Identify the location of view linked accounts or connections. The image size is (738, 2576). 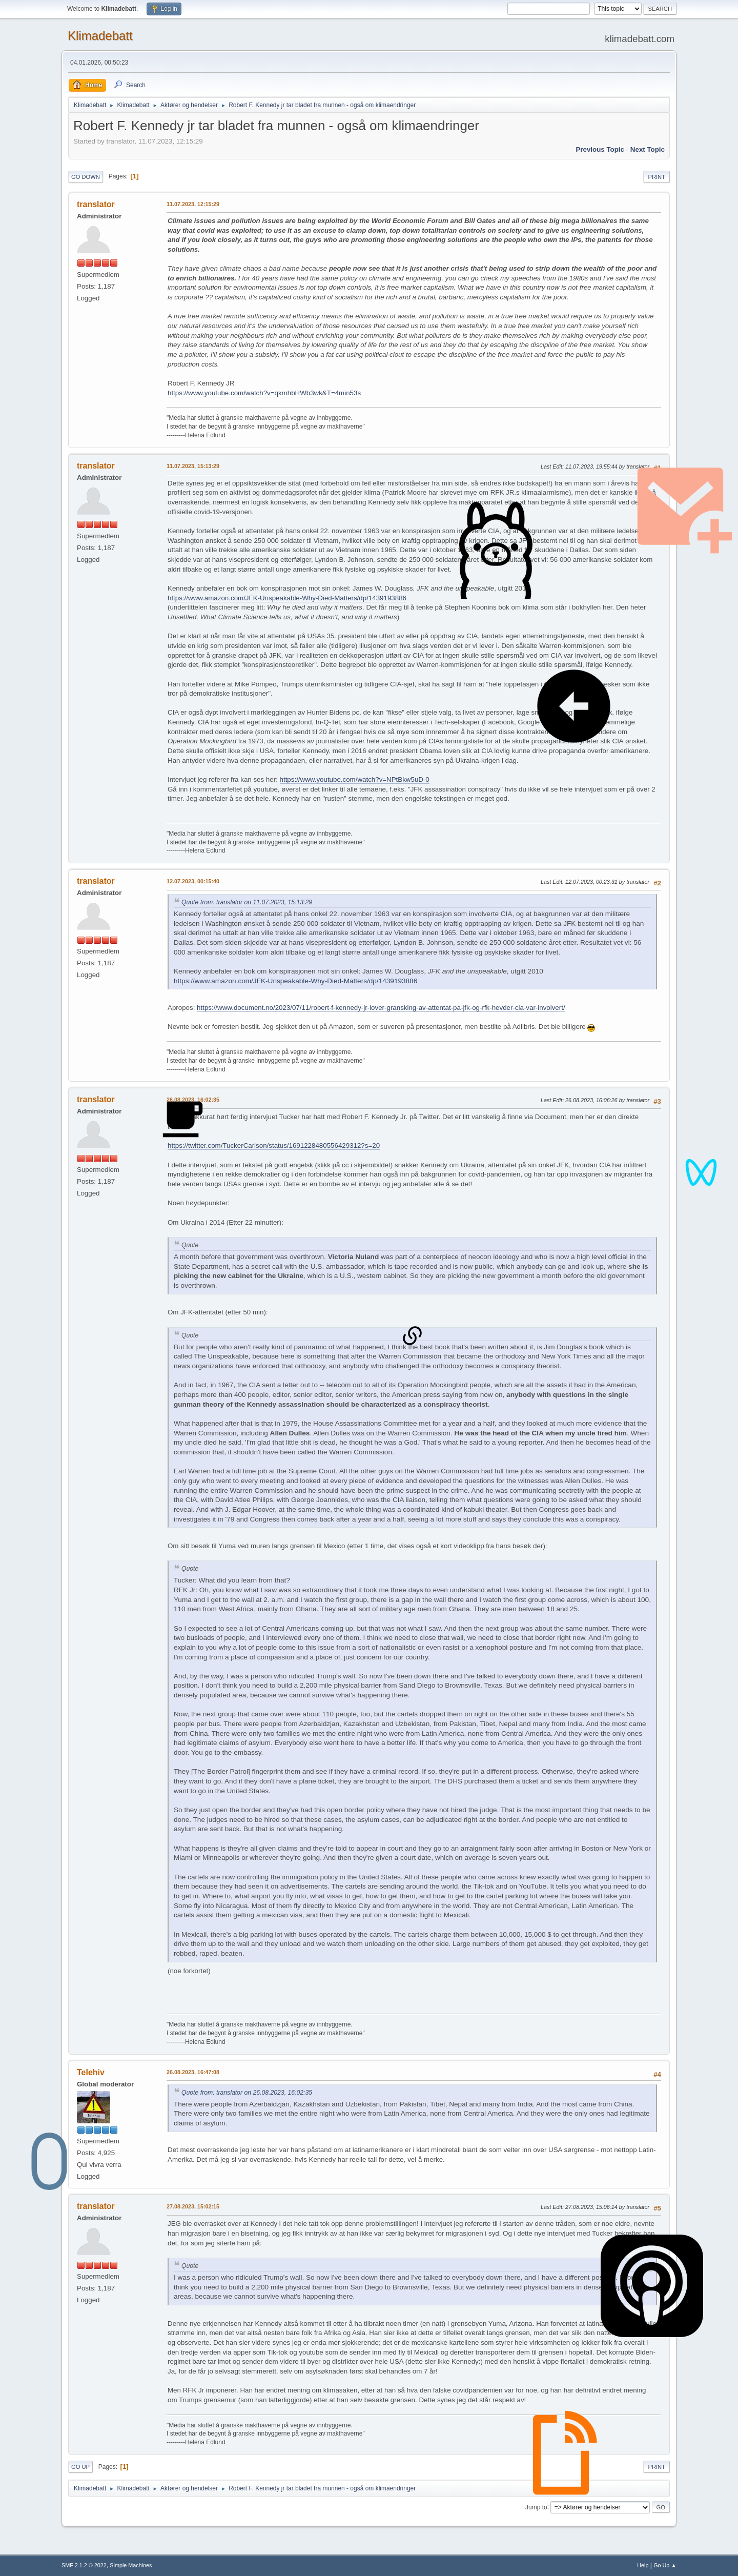
(412, 1335).